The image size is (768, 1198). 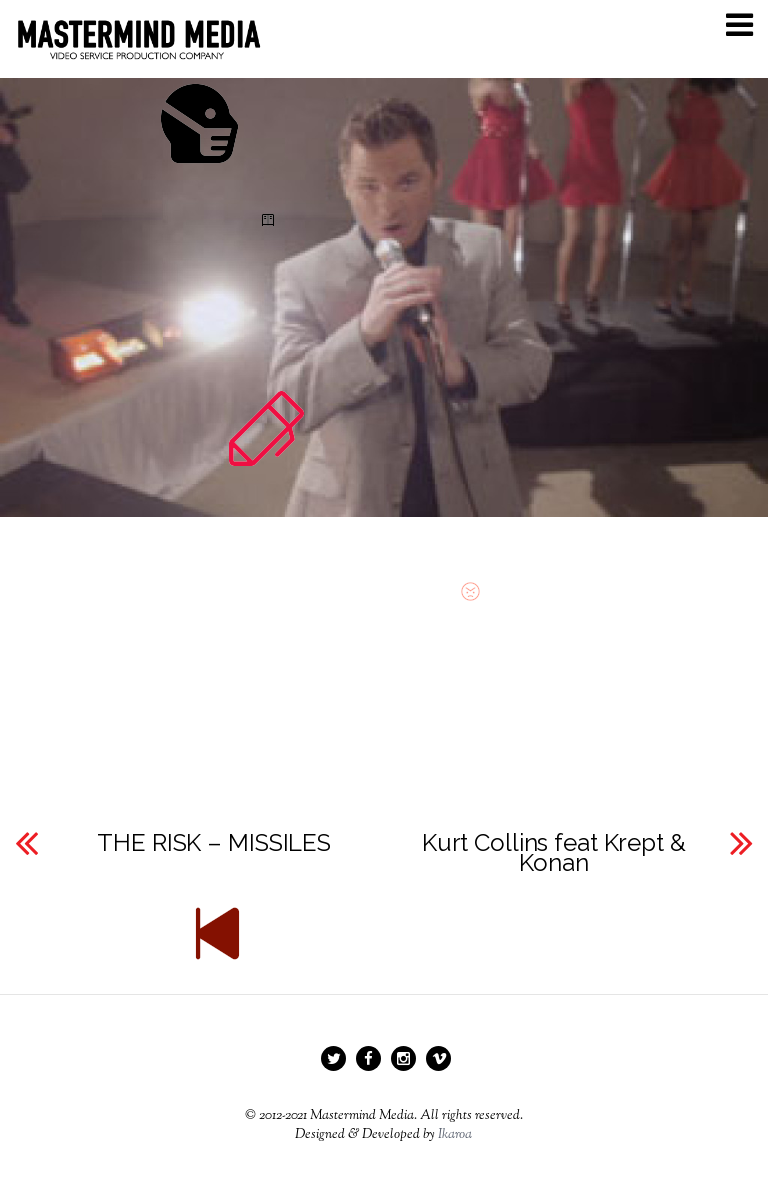 I want to click on edit or modify content, so click(x=265, y=430).